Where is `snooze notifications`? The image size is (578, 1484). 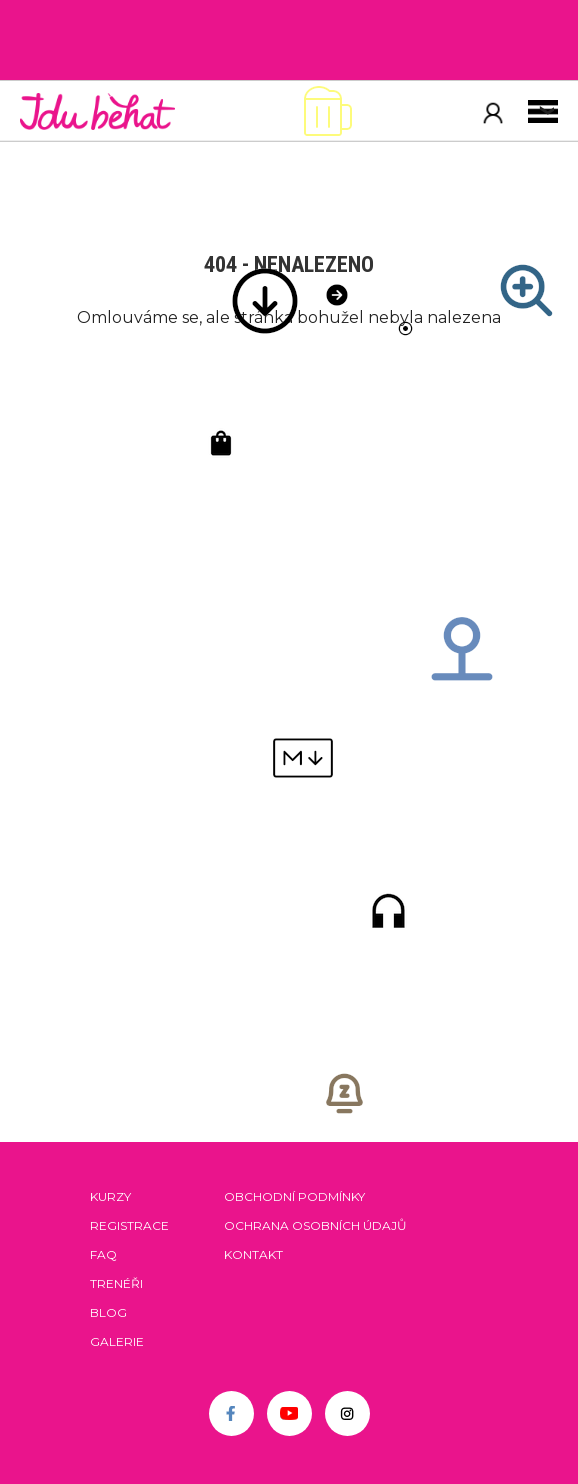
snooze notifications is located at coordinates (344, 1093).